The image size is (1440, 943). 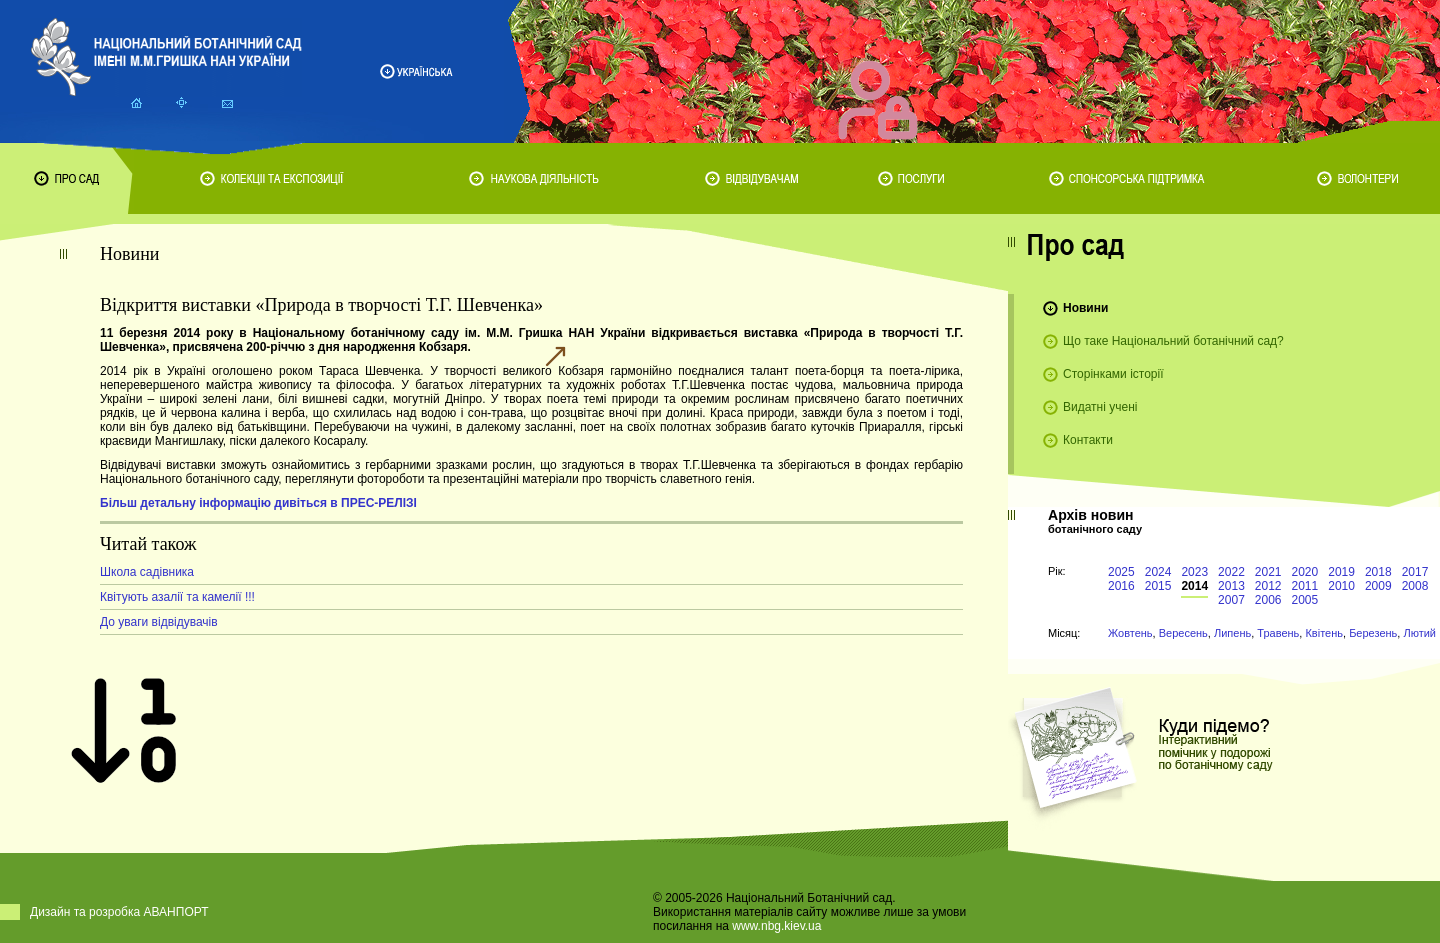 I want to click on lock or restrict a user account, so click(x=878, y=100).